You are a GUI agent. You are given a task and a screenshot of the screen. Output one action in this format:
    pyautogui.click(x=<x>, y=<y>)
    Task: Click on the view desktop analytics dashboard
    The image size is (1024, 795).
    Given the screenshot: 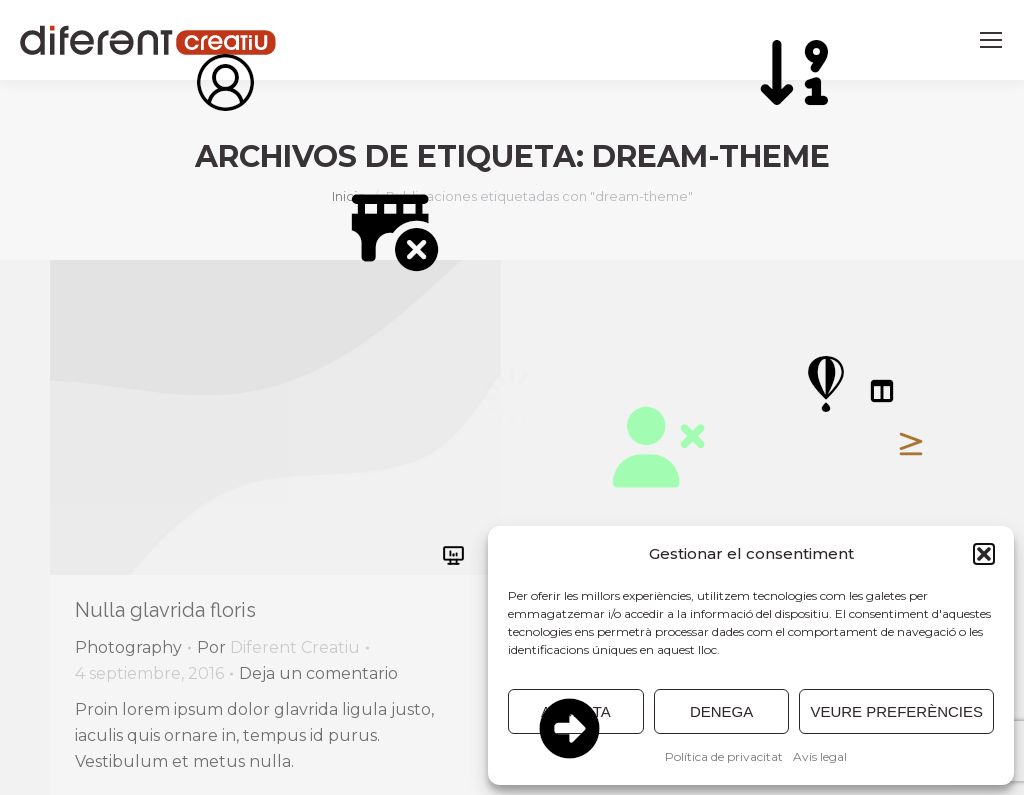 What is the action you would take?
    pyautogui.click(x=453, y=555)
    